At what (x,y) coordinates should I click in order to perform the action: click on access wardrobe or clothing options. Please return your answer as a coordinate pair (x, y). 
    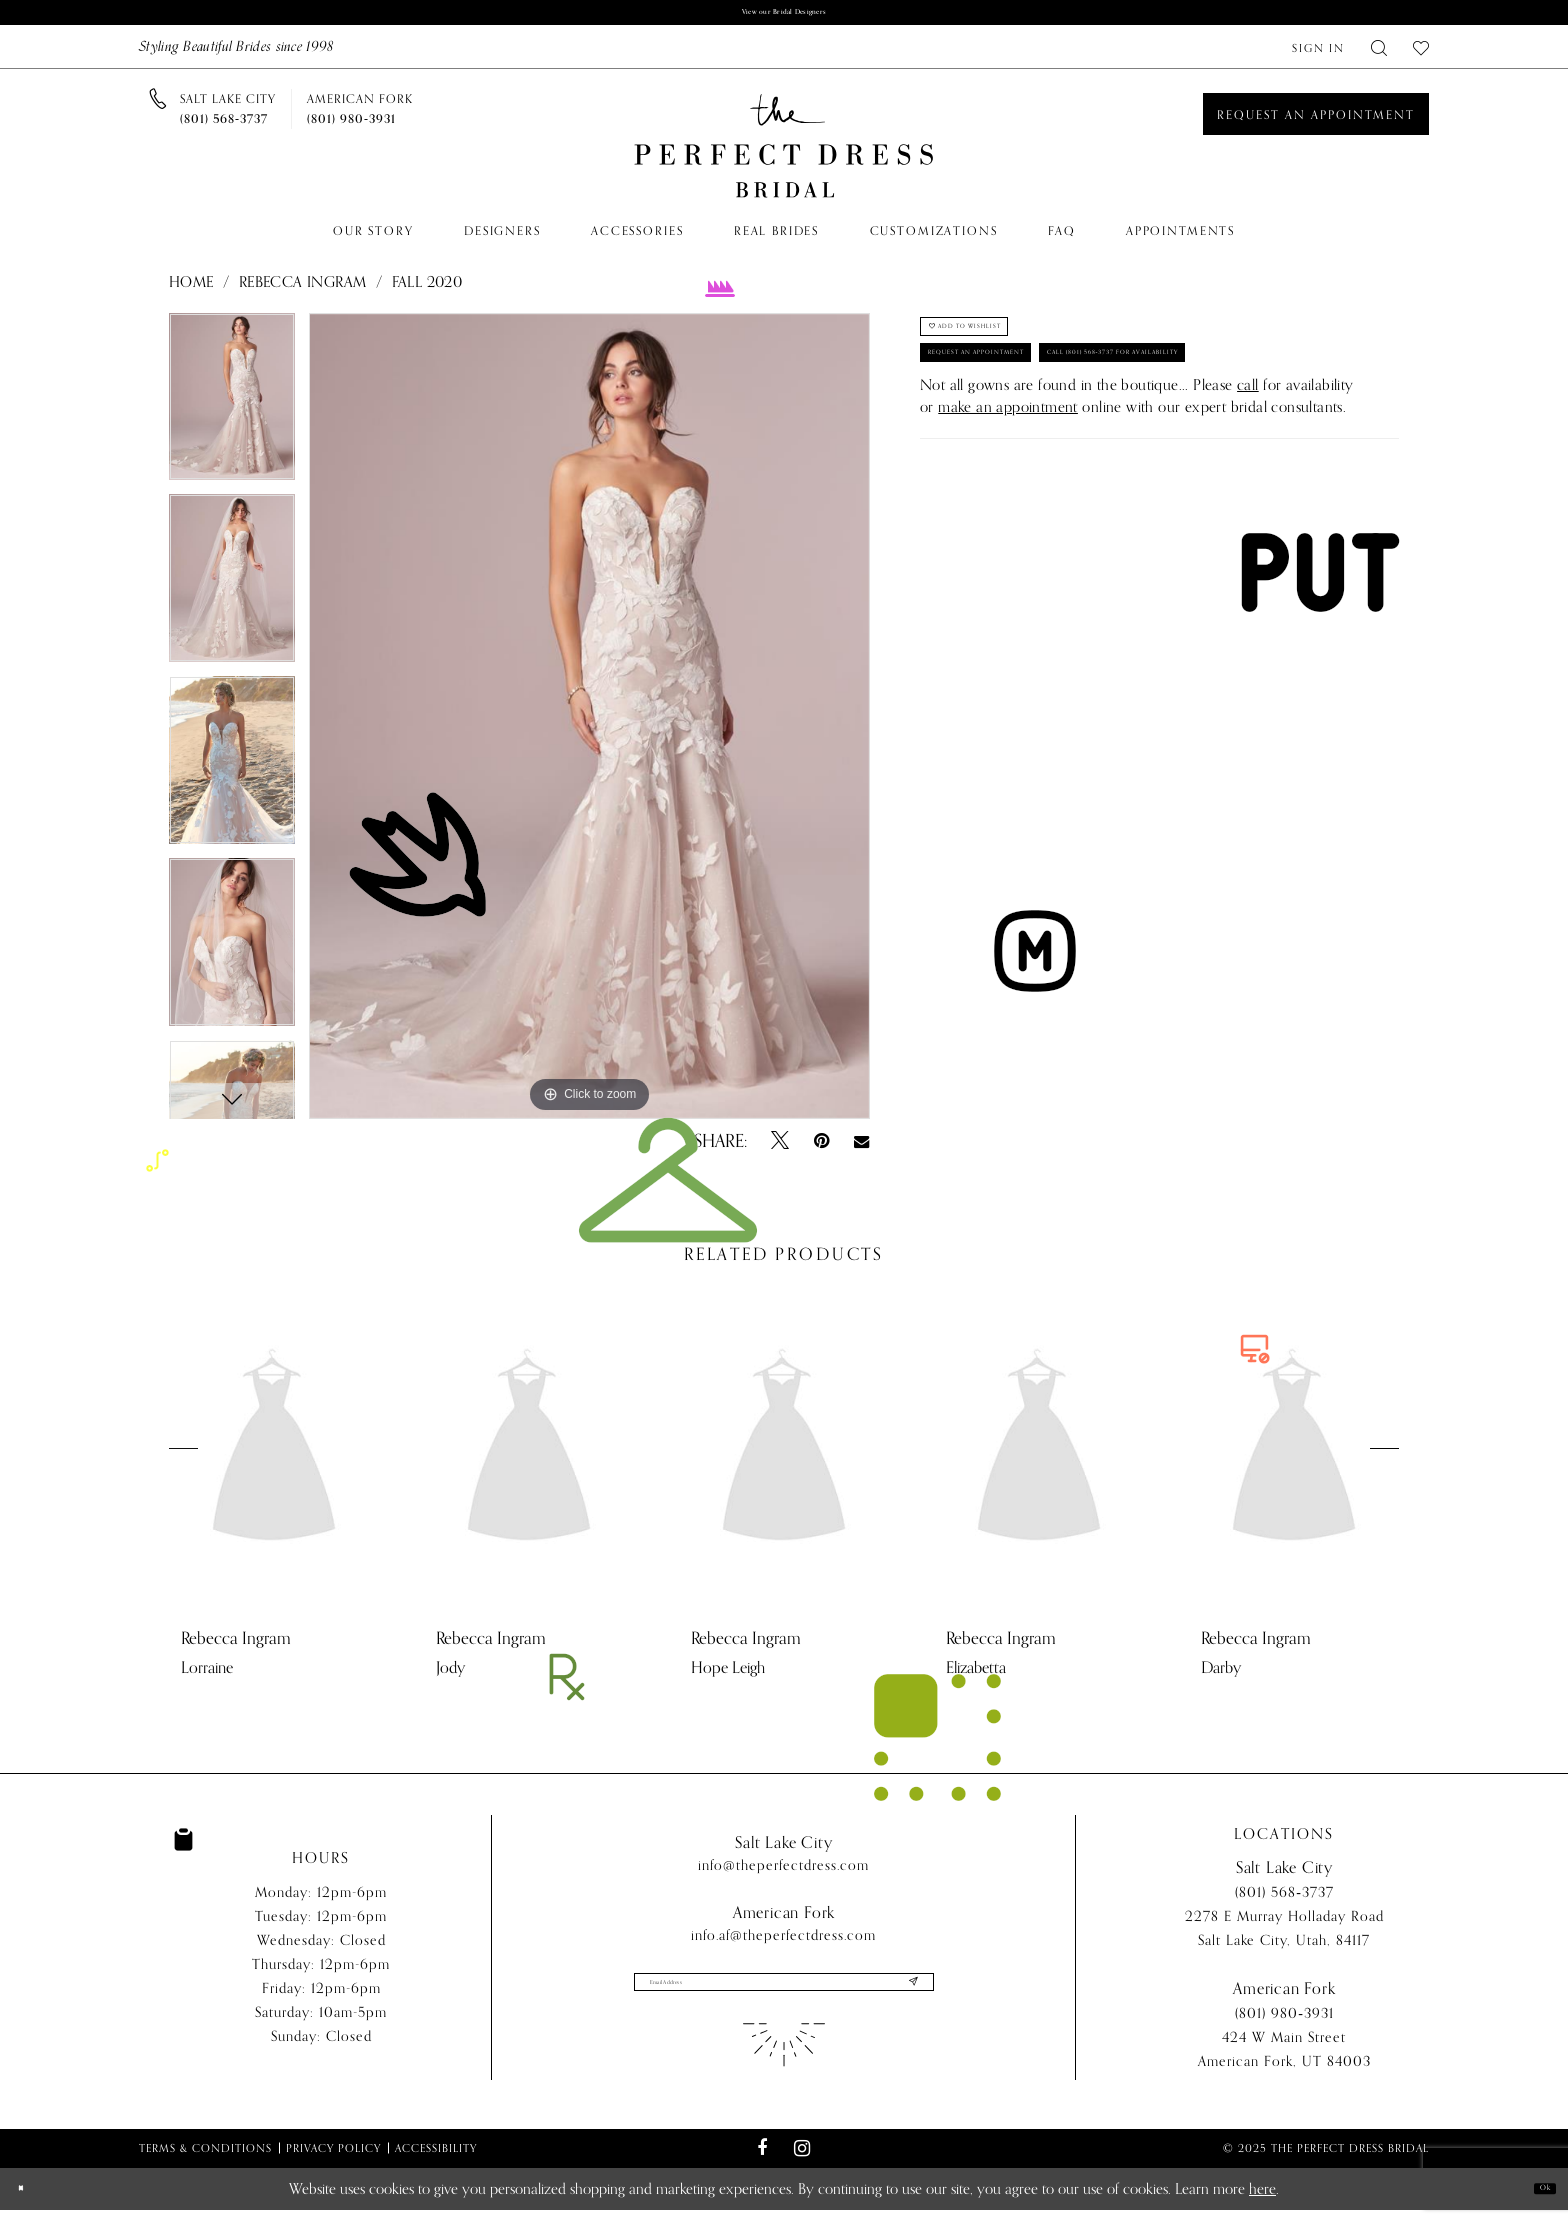
    Looking at the image, I should click on (668, 1189).